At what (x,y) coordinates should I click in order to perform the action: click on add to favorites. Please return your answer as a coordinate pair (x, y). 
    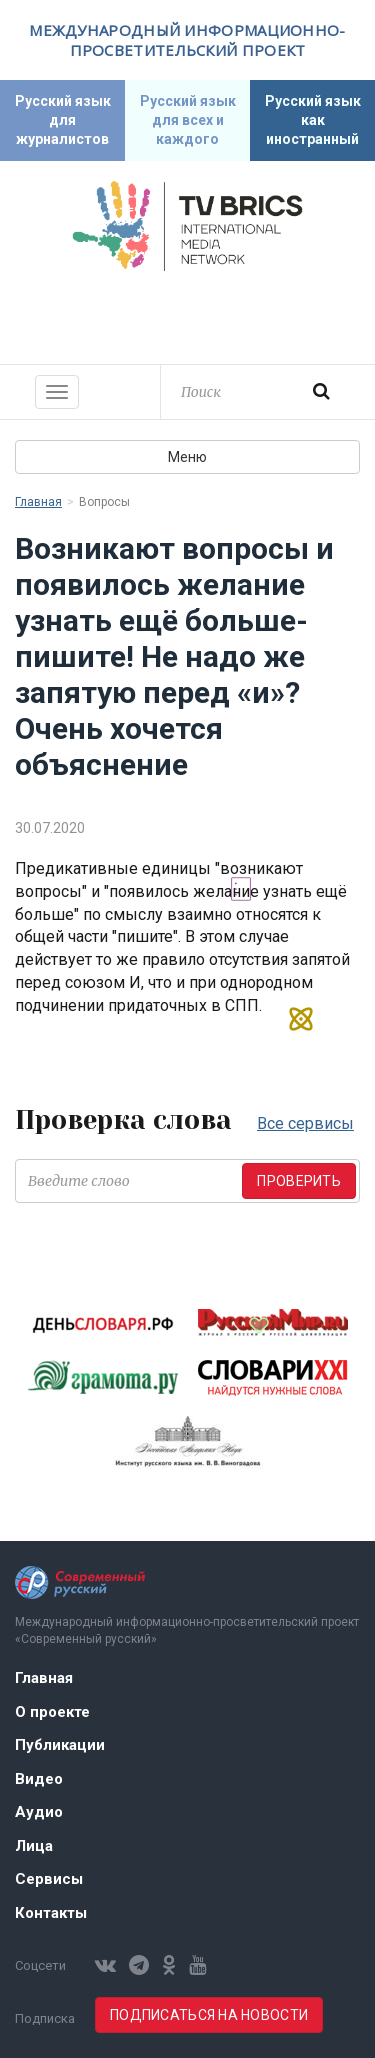
    Looking at the image, I should click on (259, 1325).